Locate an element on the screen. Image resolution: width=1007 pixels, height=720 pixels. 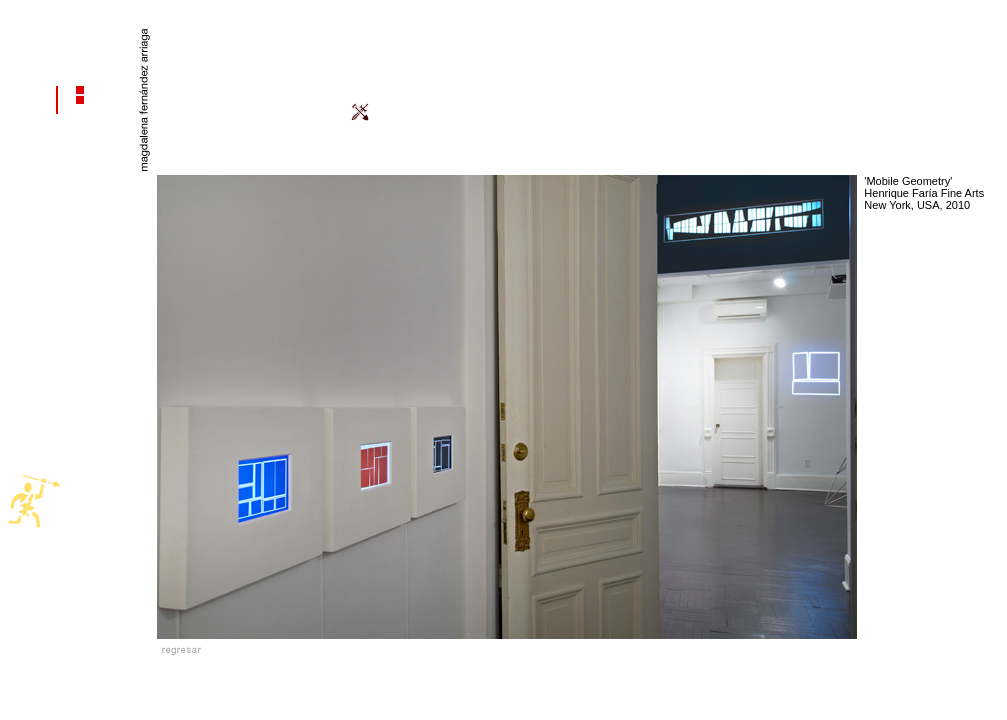
access combat or adventure tools is located at coordinates (360, 112).